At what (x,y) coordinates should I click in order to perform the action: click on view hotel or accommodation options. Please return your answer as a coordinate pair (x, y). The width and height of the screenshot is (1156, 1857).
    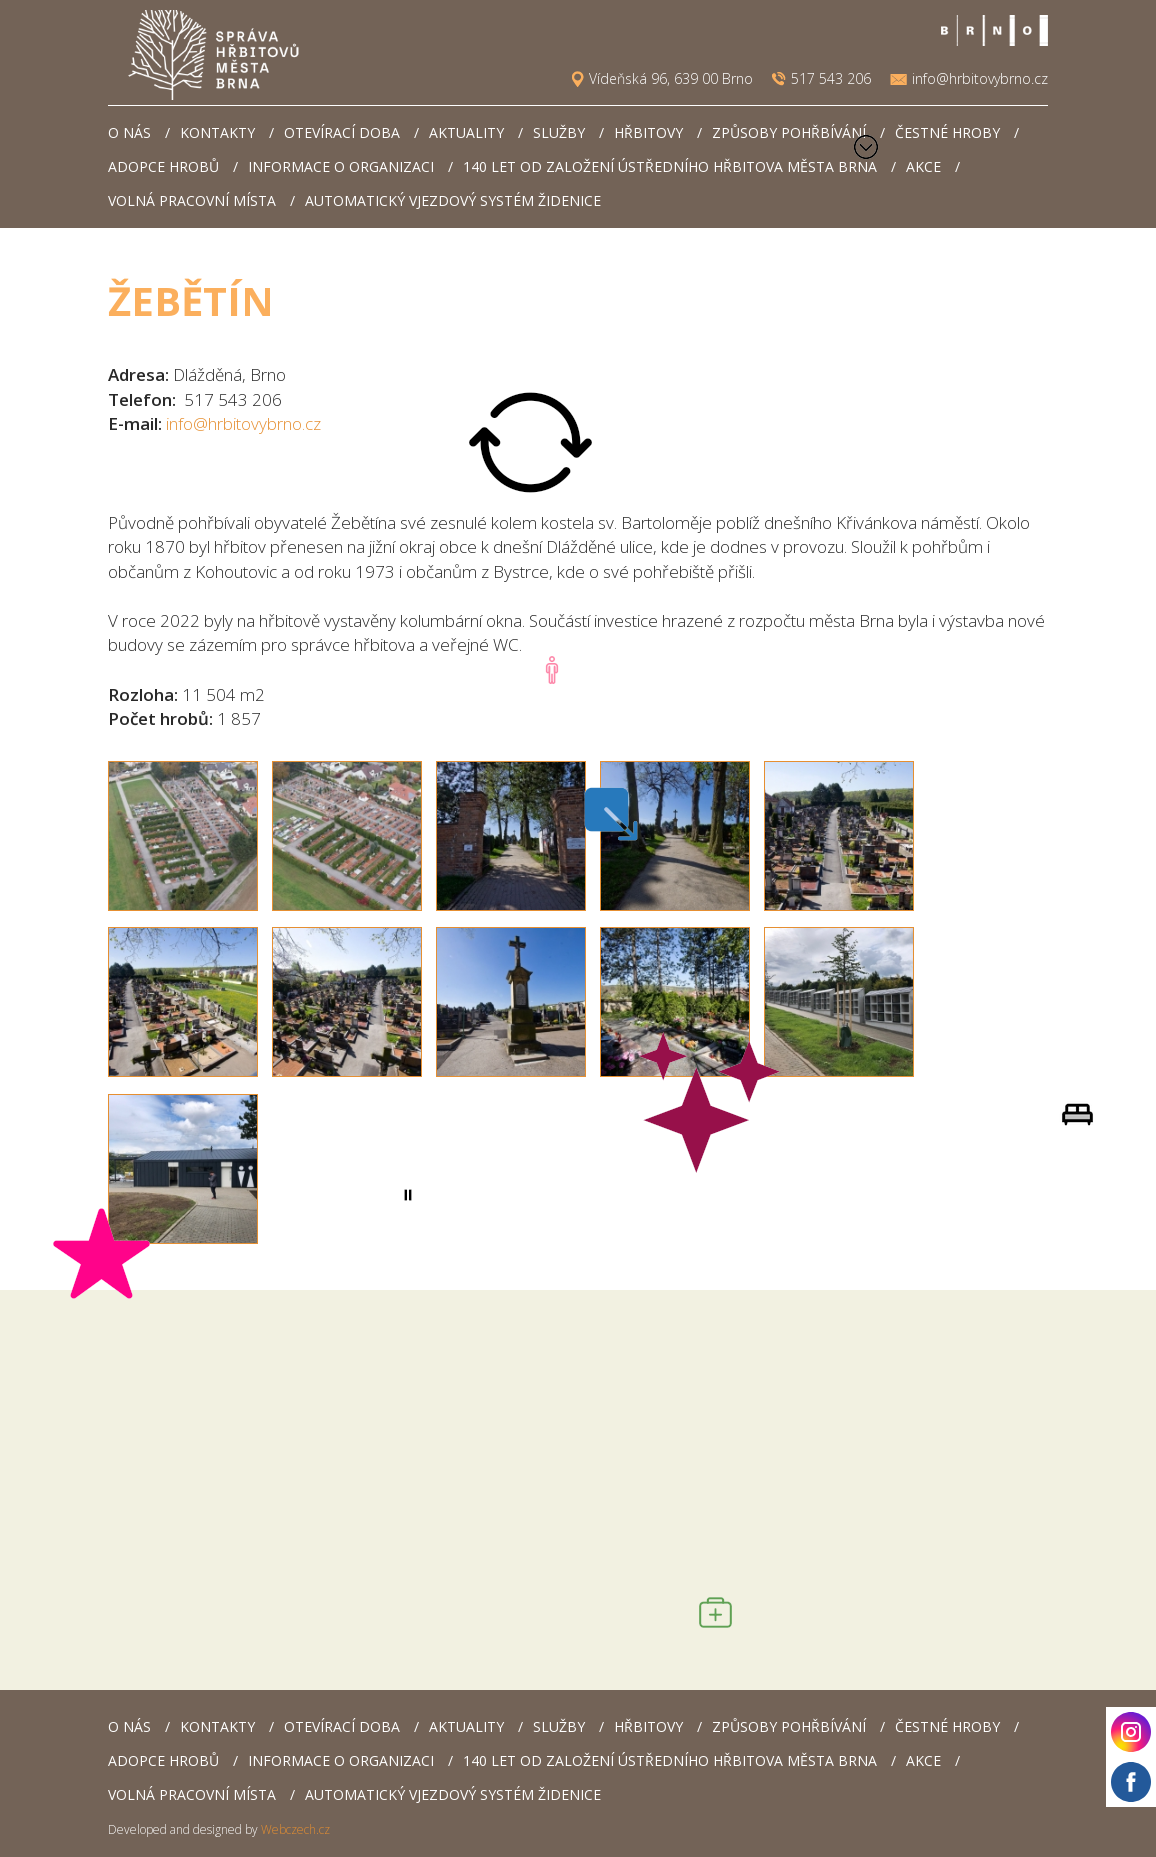
    Looking at the image, I should click on (1077, 1114).